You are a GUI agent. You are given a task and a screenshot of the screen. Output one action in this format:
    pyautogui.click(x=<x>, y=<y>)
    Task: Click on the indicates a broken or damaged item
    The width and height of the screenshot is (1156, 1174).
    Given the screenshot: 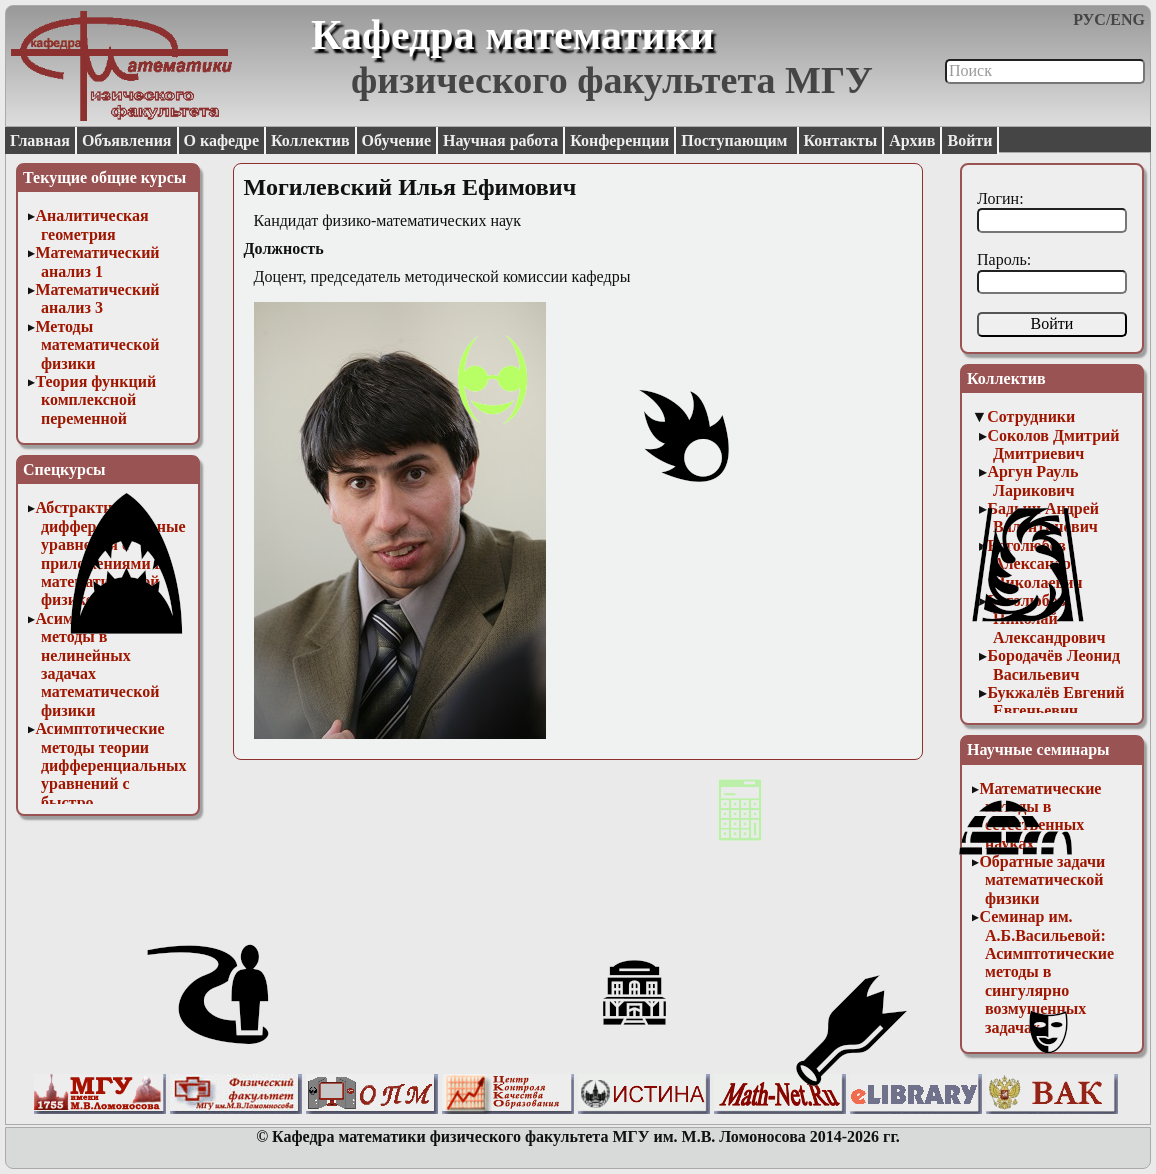 What is the action you would take?
    pyautogui.click(x=850, y=1031)
    